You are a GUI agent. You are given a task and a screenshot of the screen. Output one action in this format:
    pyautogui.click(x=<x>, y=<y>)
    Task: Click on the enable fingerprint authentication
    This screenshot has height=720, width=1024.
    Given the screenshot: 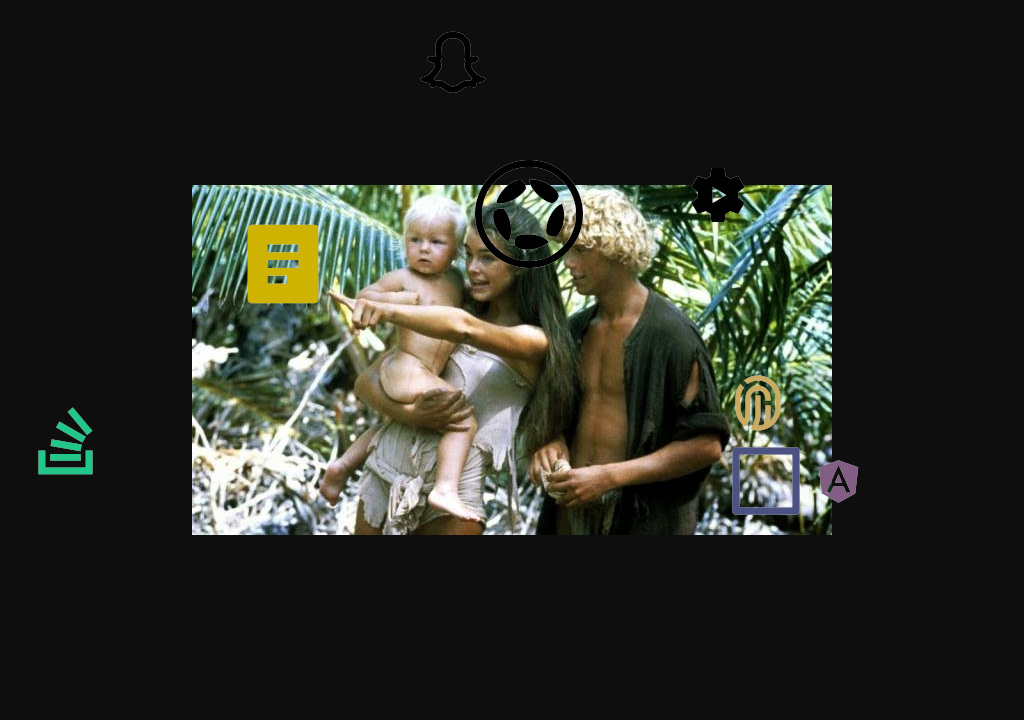 What is the action you would take?
    pyautogui.click(x=758, y=403)
    